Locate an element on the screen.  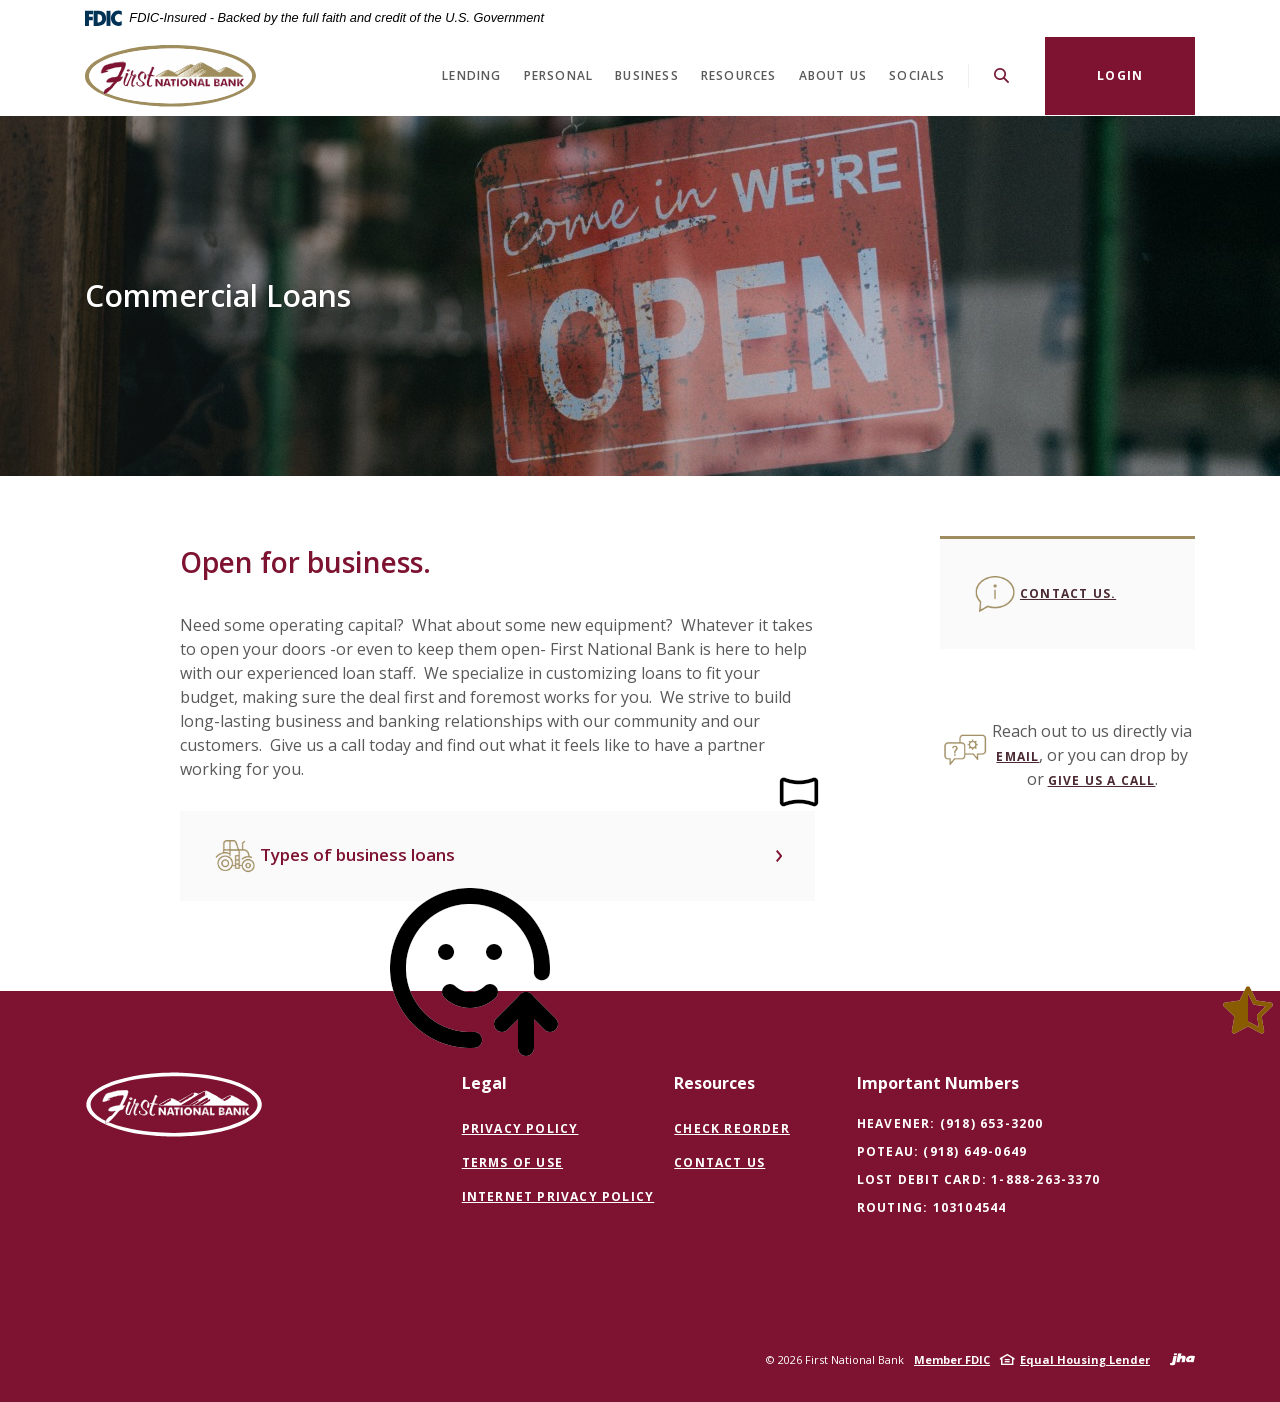
indicates a partial or half-star rating is located at coordinates (1248, 1011).